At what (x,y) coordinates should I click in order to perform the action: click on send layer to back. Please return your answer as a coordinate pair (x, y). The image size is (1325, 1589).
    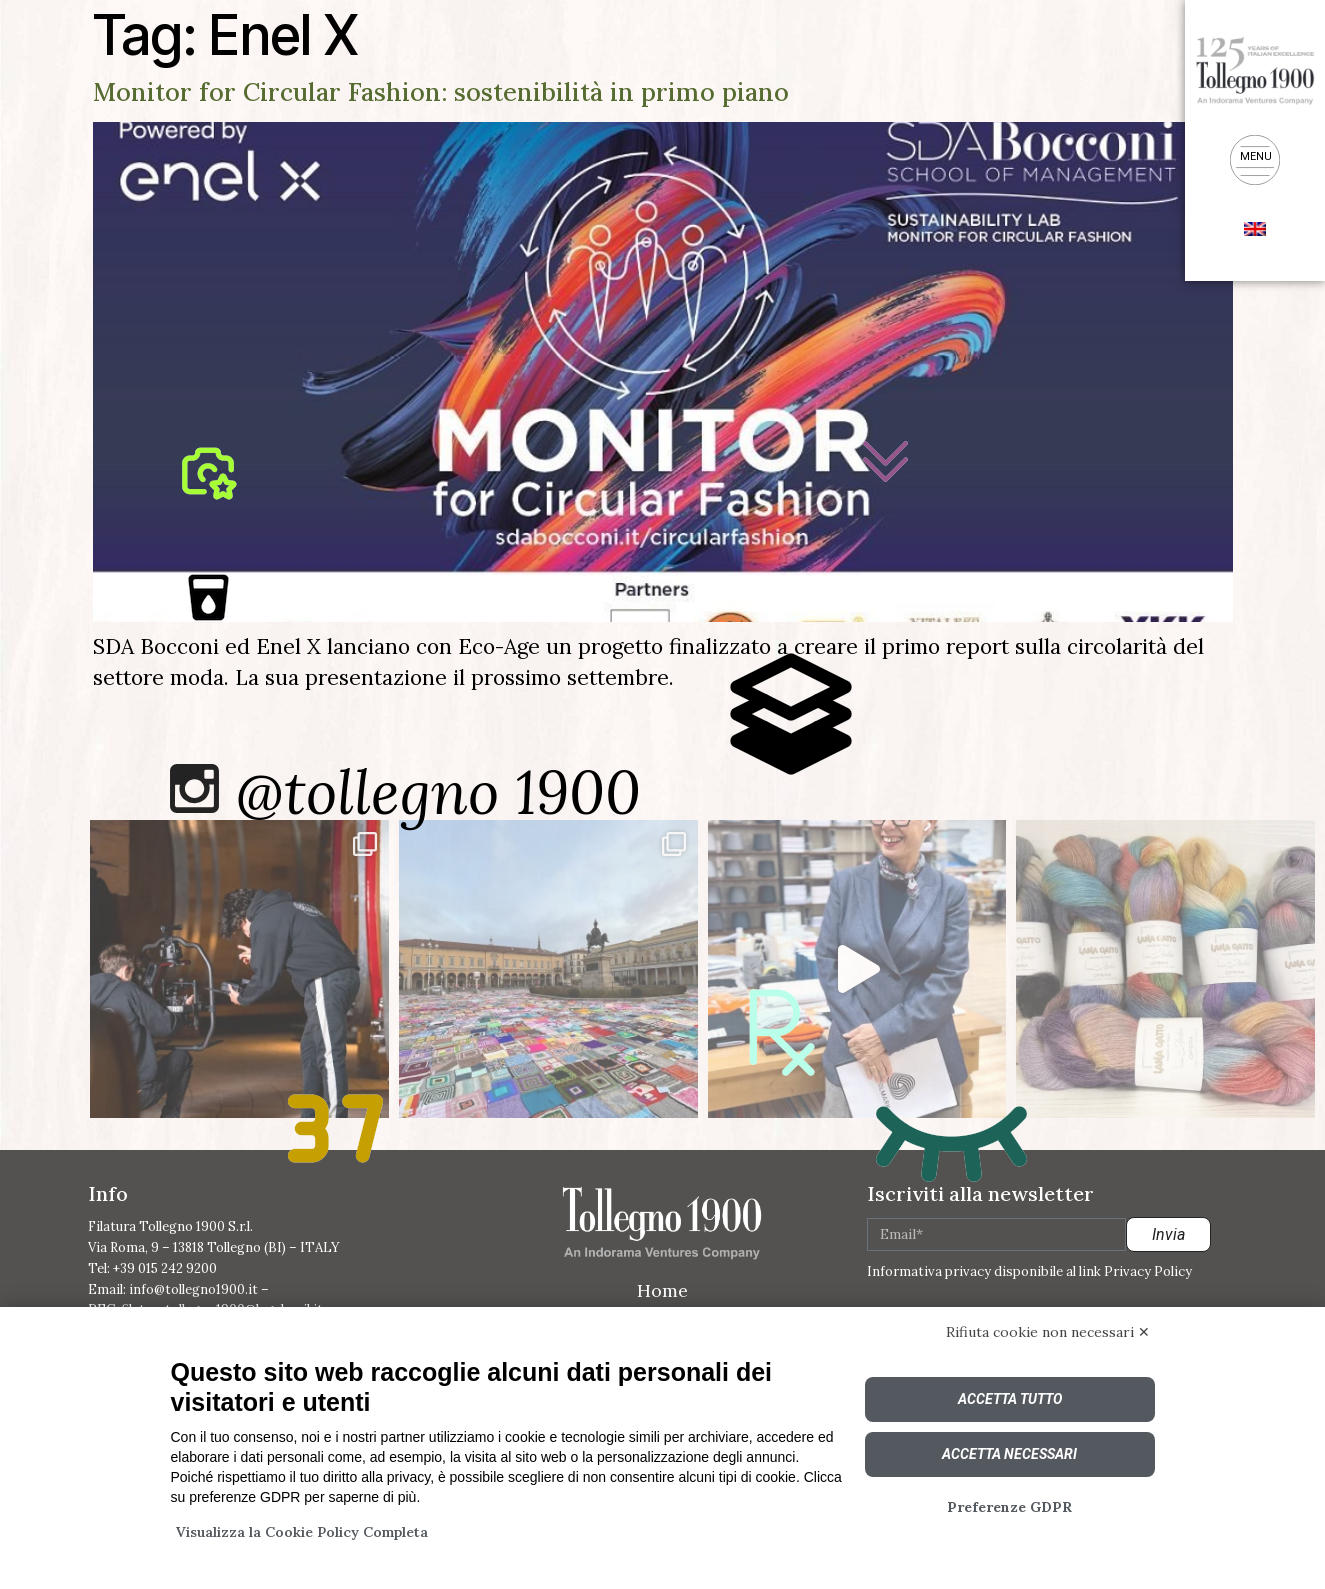
    Looking at the image, I should click on (791, 714).